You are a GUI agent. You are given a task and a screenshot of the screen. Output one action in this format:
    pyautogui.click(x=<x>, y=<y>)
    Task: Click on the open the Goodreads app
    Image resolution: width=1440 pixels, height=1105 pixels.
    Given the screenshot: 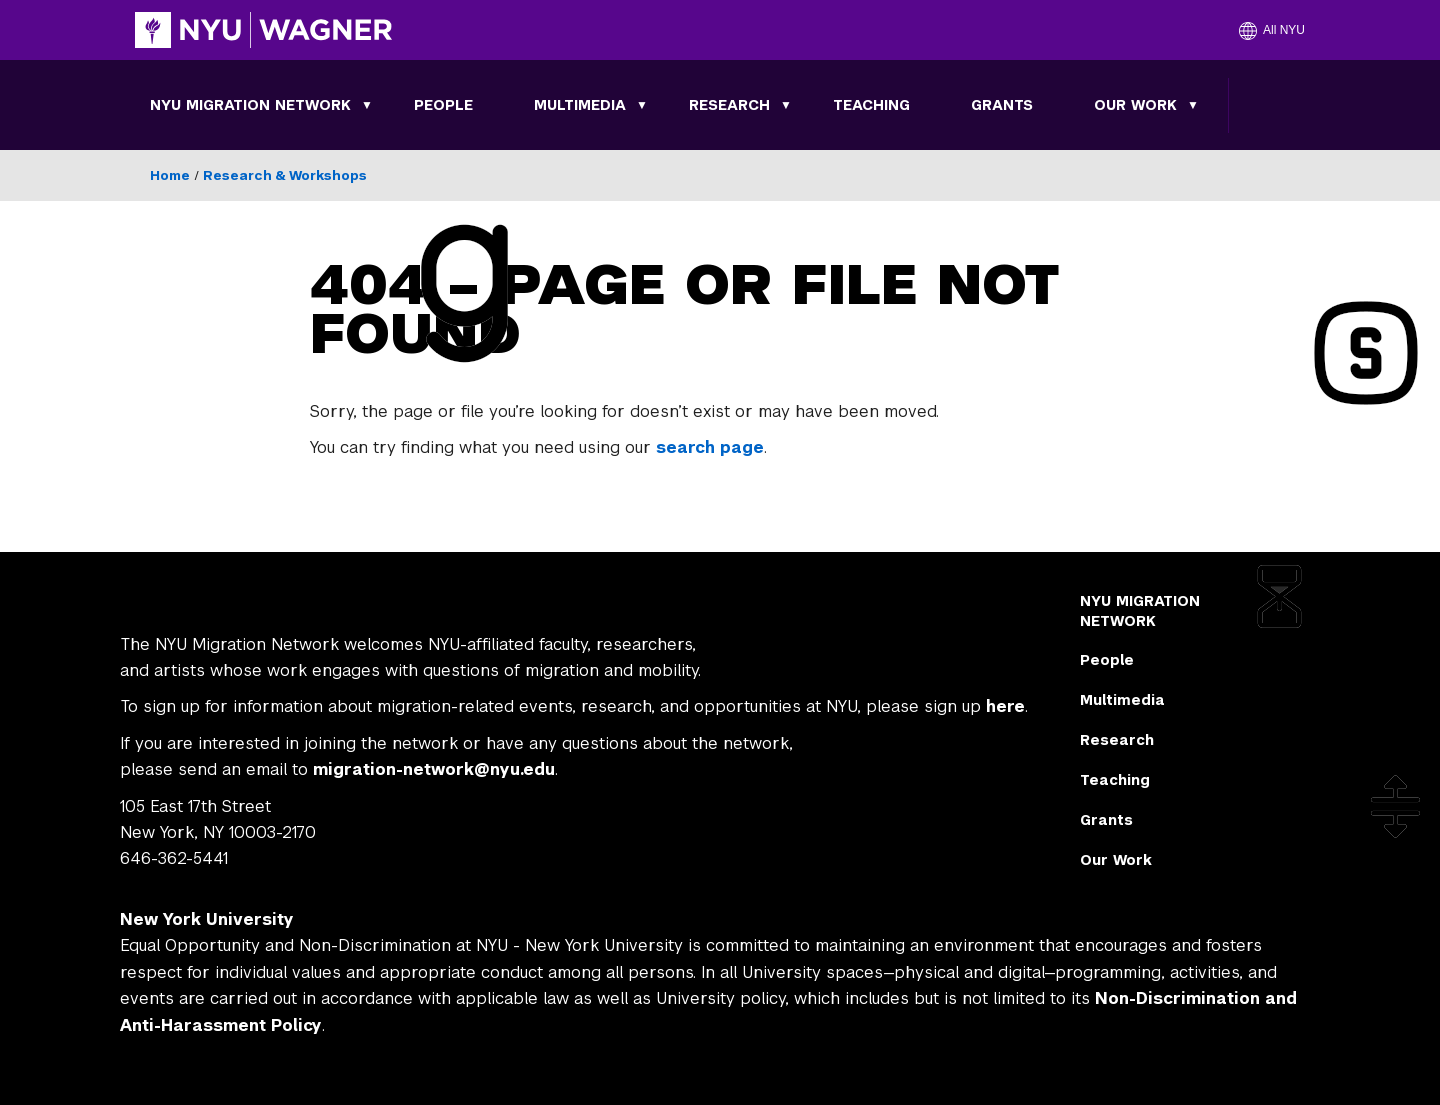 What is the action you would take?
    pyautogui.click(x=464, y=293)
    